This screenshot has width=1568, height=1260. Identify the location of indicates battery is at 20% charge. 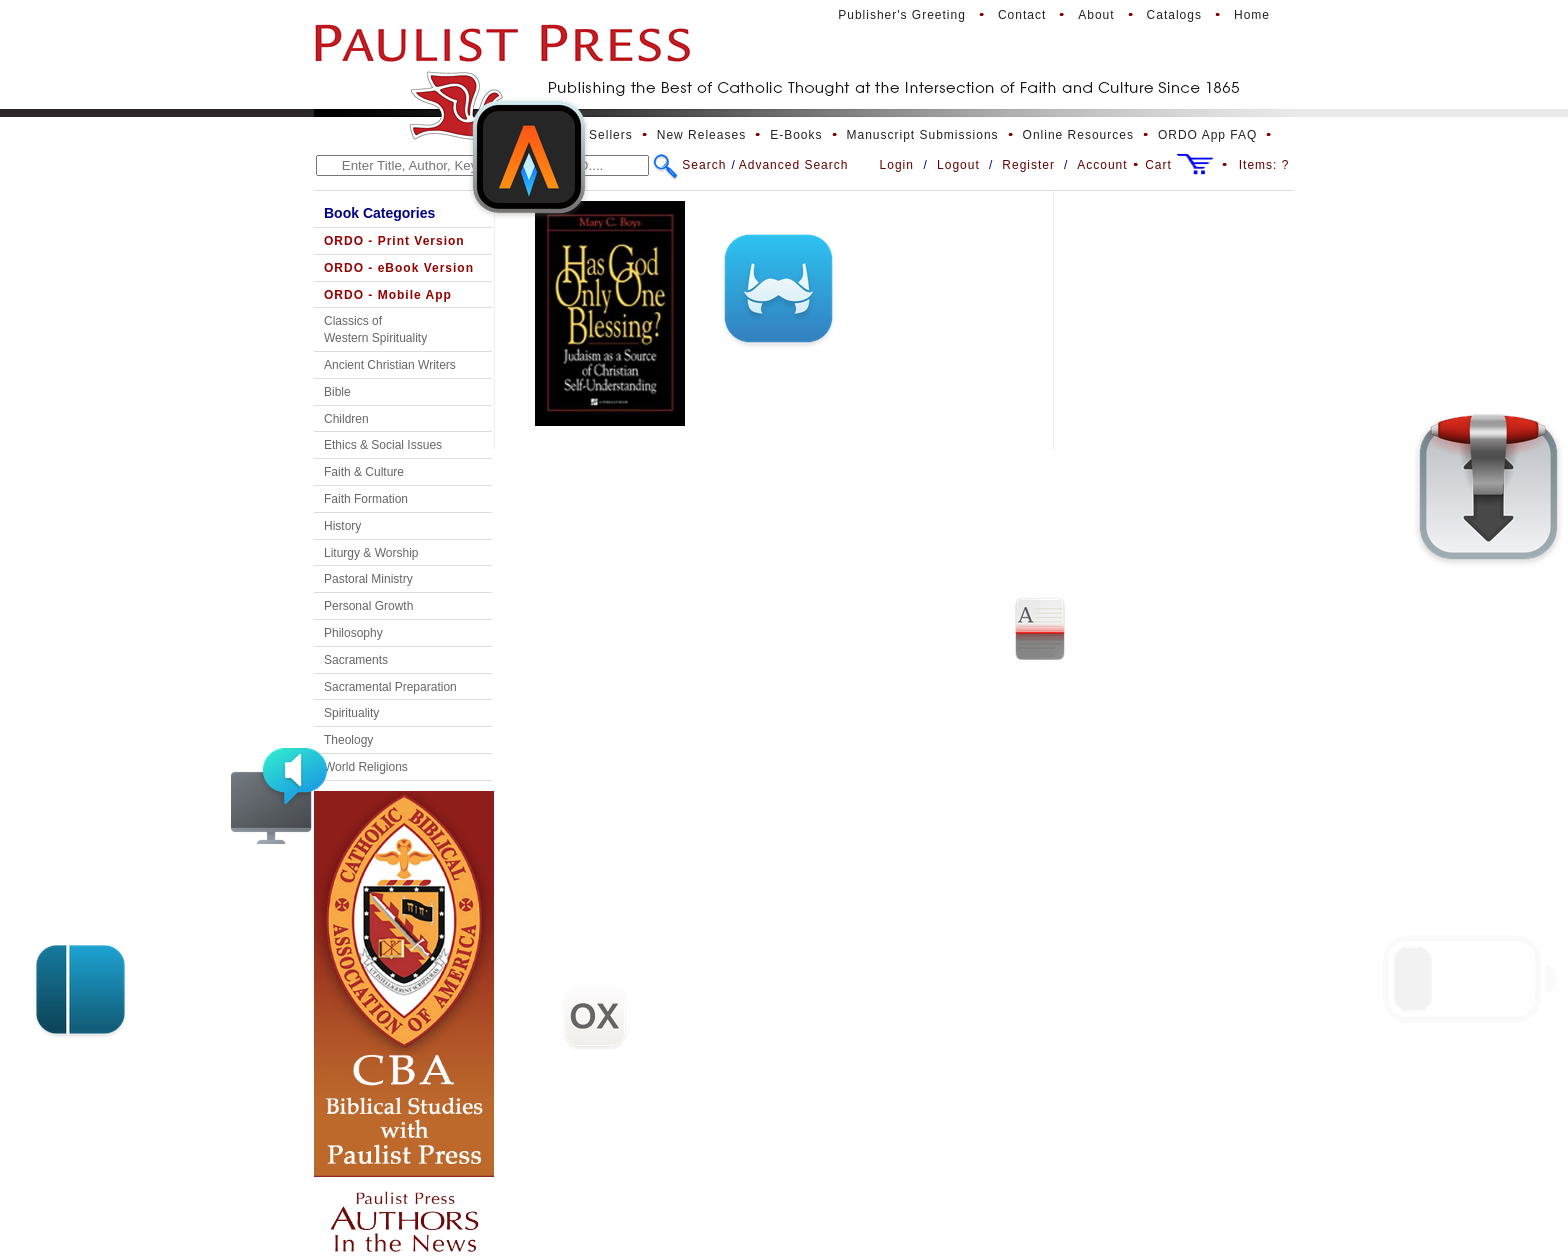
(1470, 979).